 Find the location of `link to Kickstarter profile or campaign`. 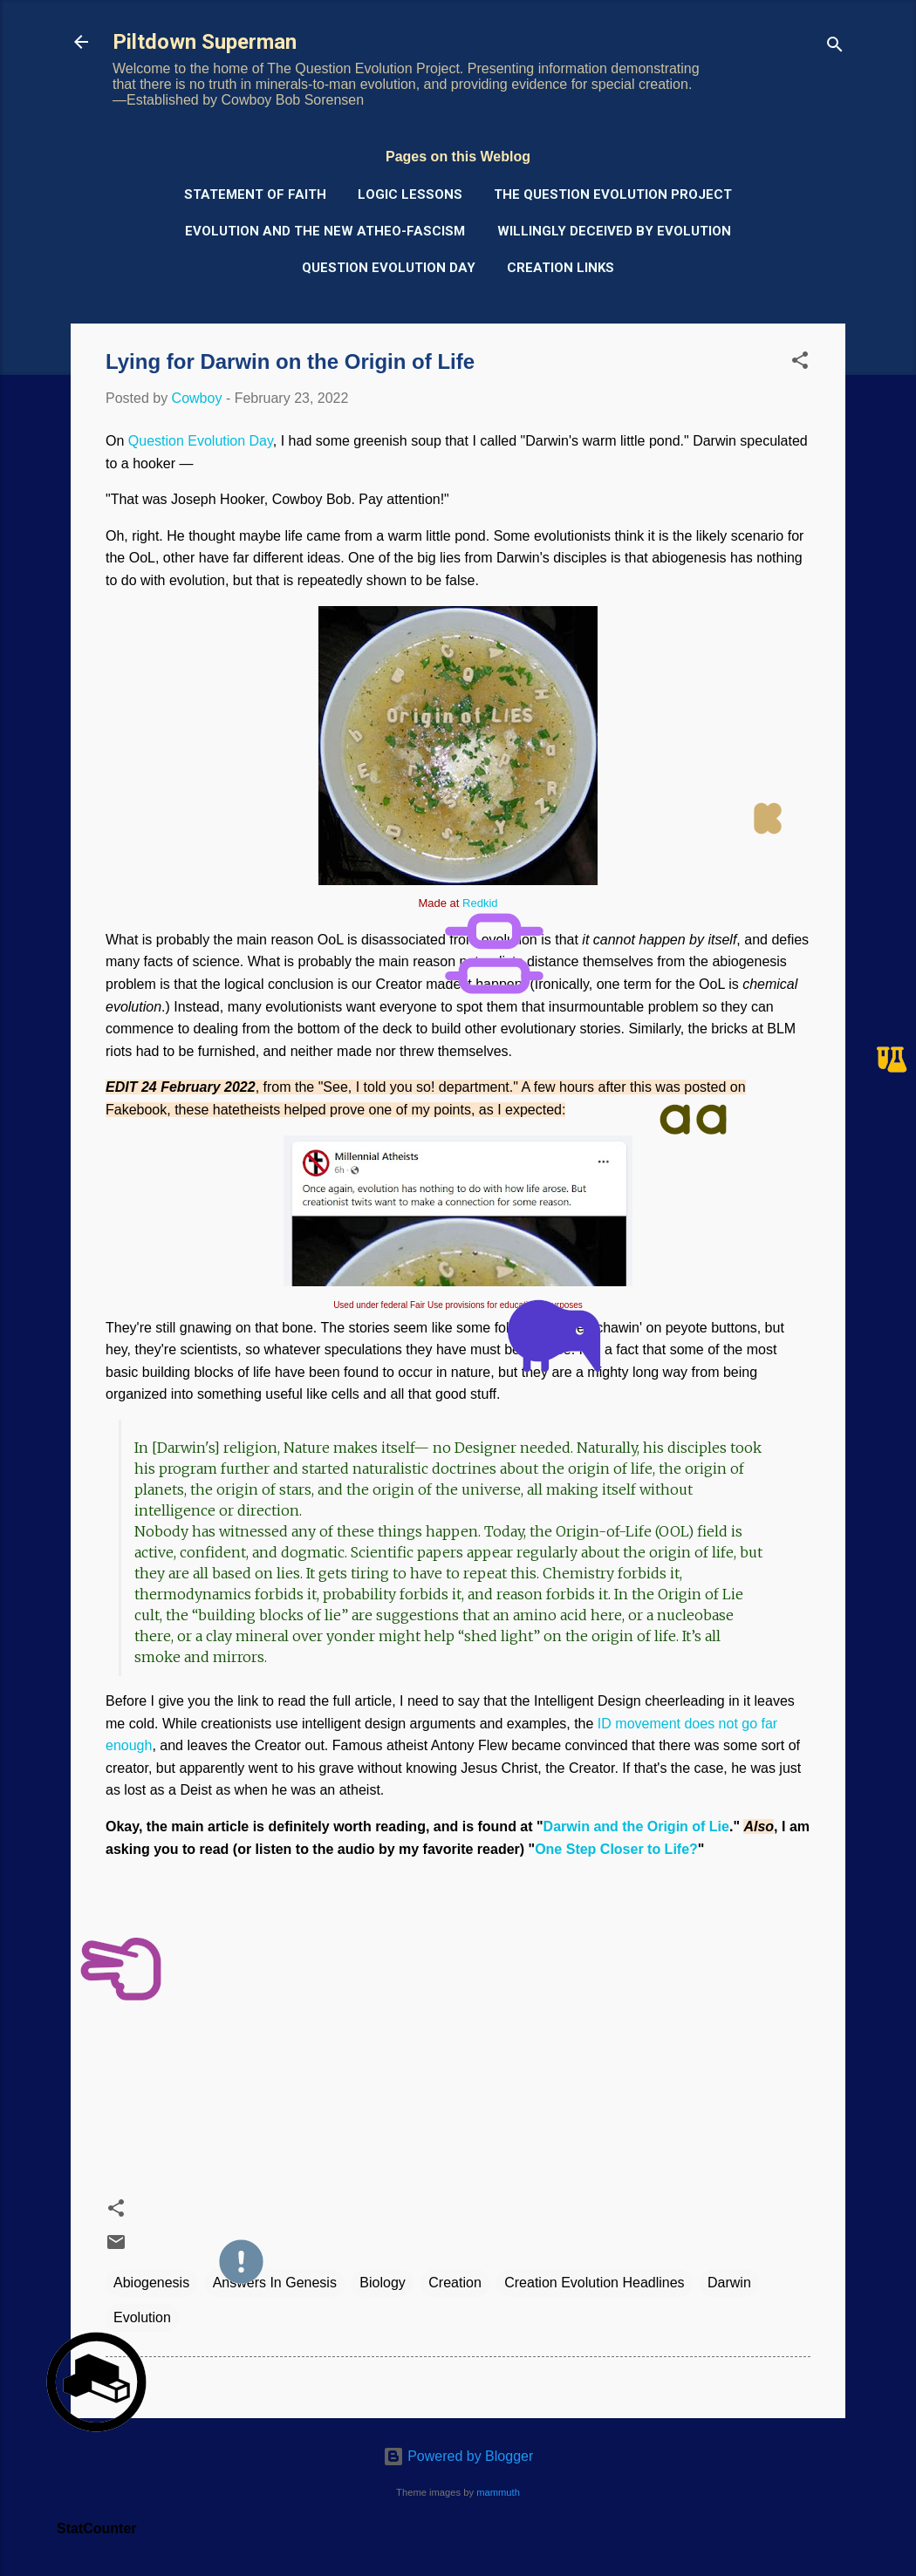

link to Kickstarter profile or campaign is located at coordinates (767, 818).